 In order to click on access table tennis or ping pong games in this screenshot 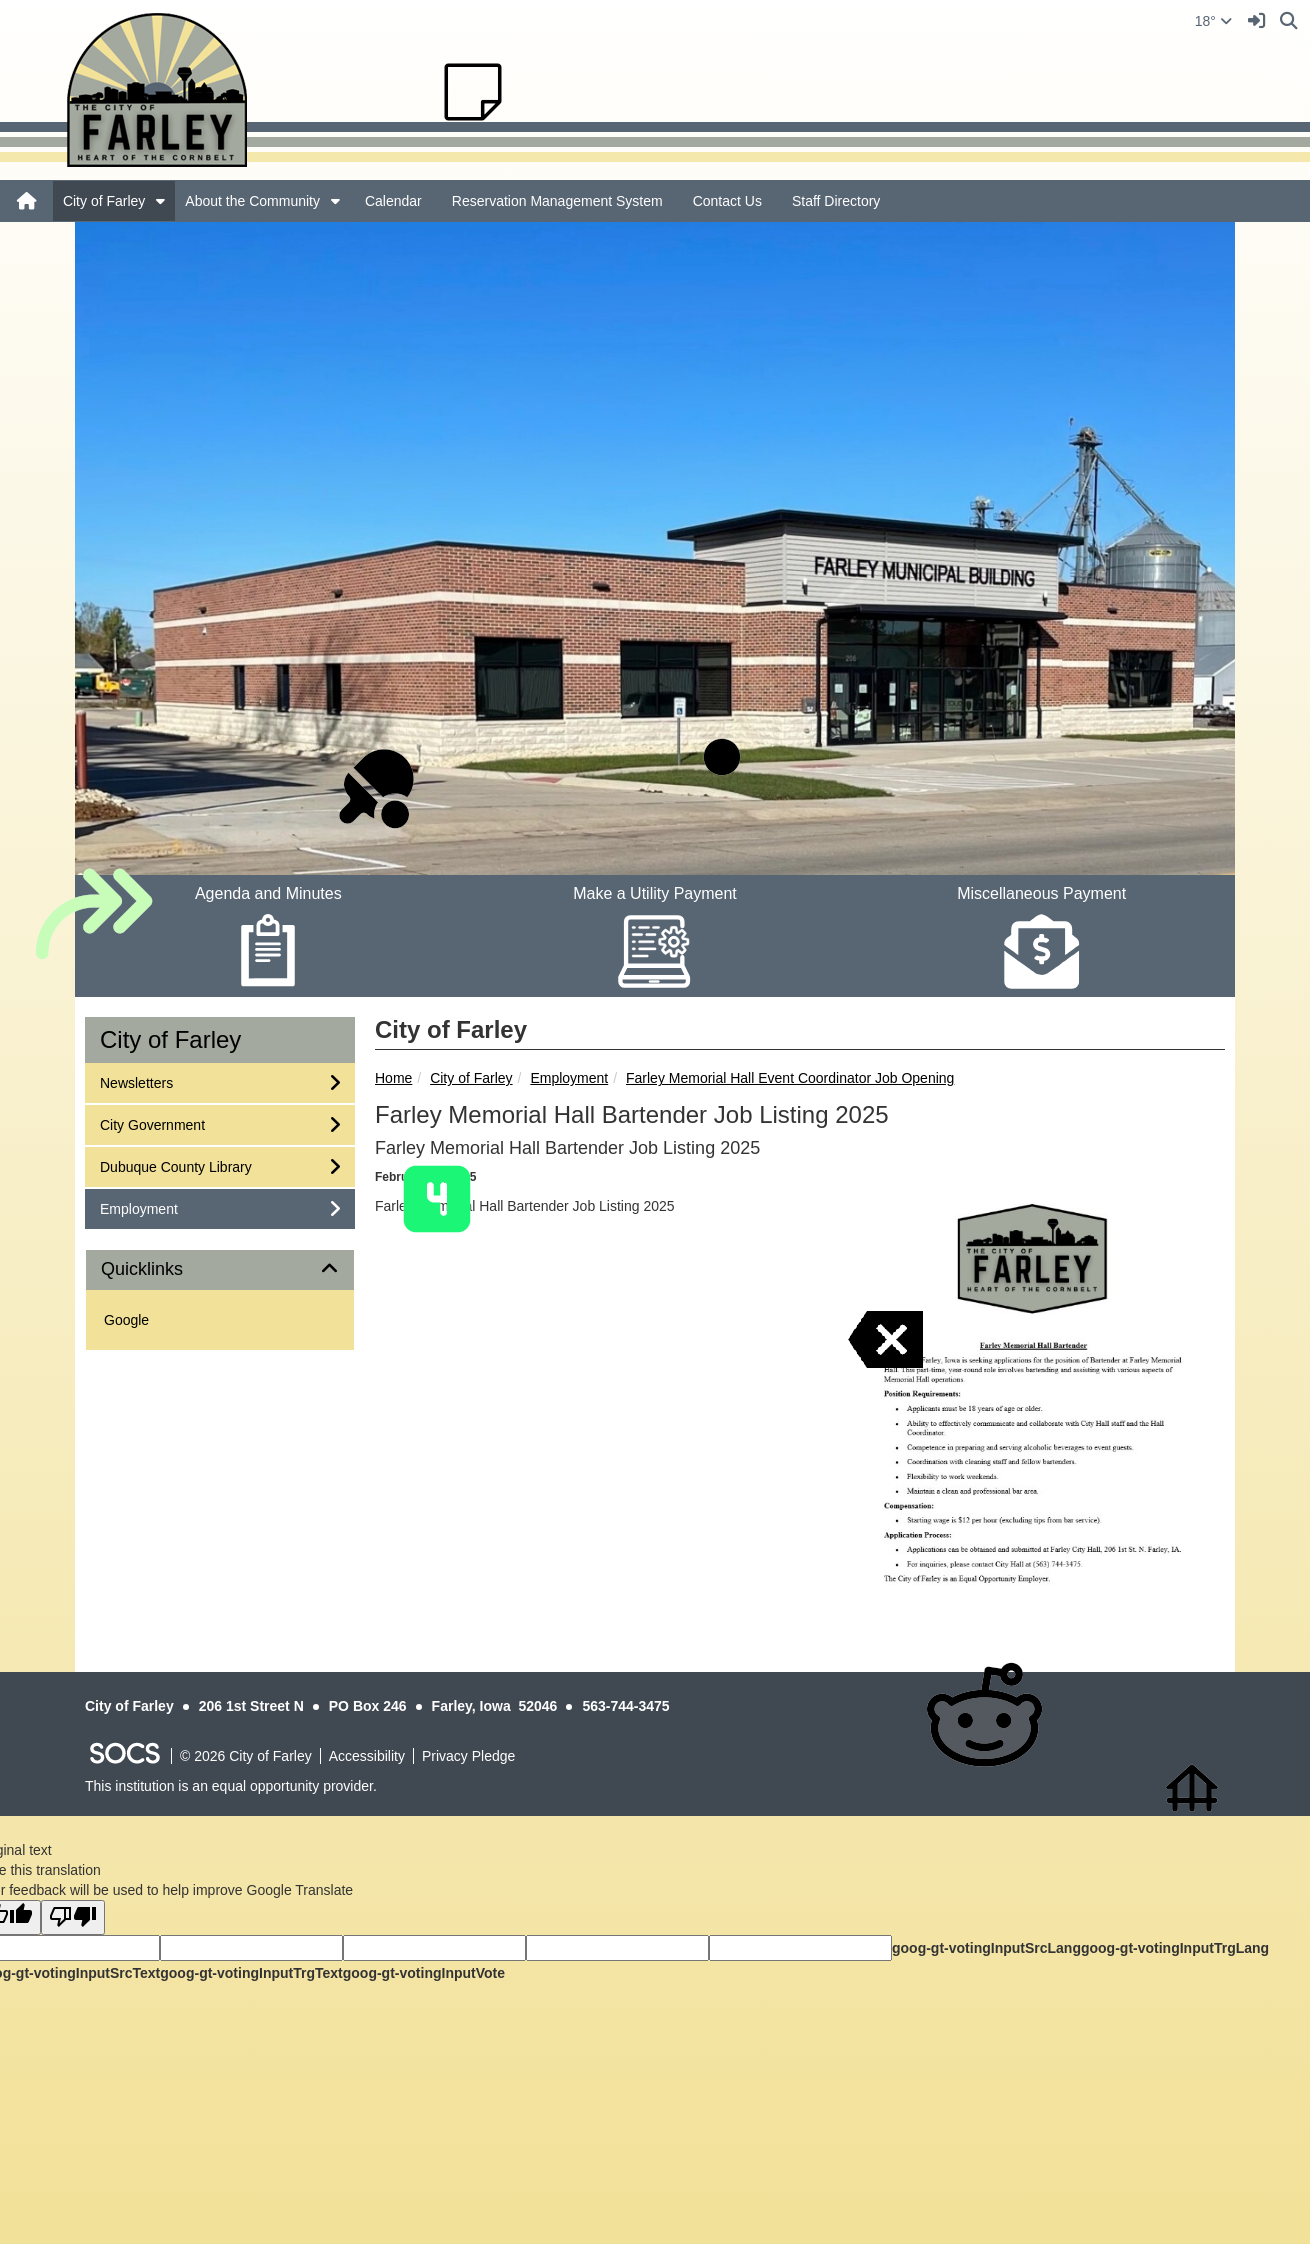, I will do `click(376, 786)`.